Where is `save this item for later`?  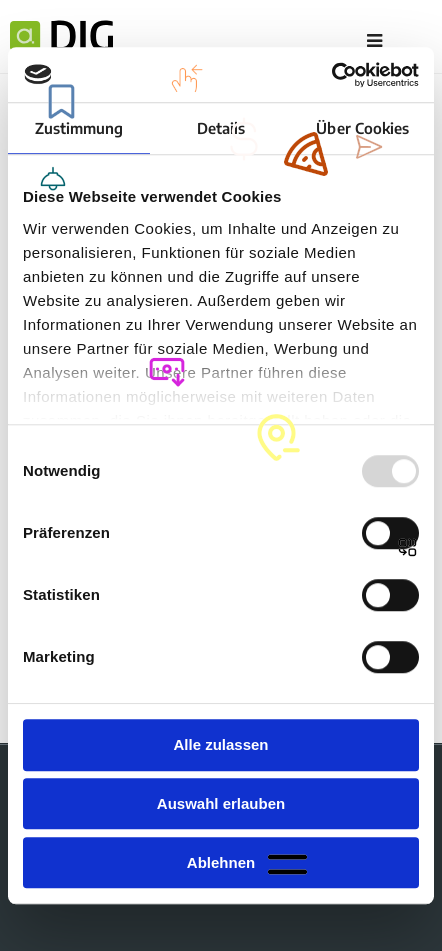
save this item for later is located at coordinates (61, 101).